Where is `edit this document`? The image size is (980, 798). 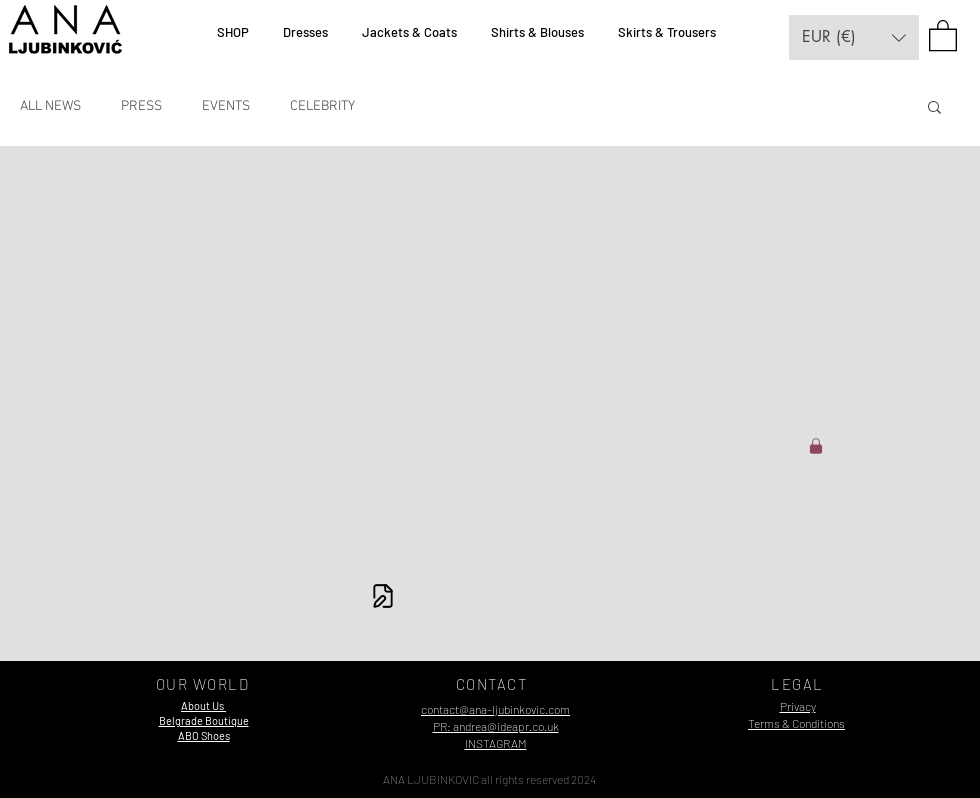 edit this document is located at coordinates (383, 596).